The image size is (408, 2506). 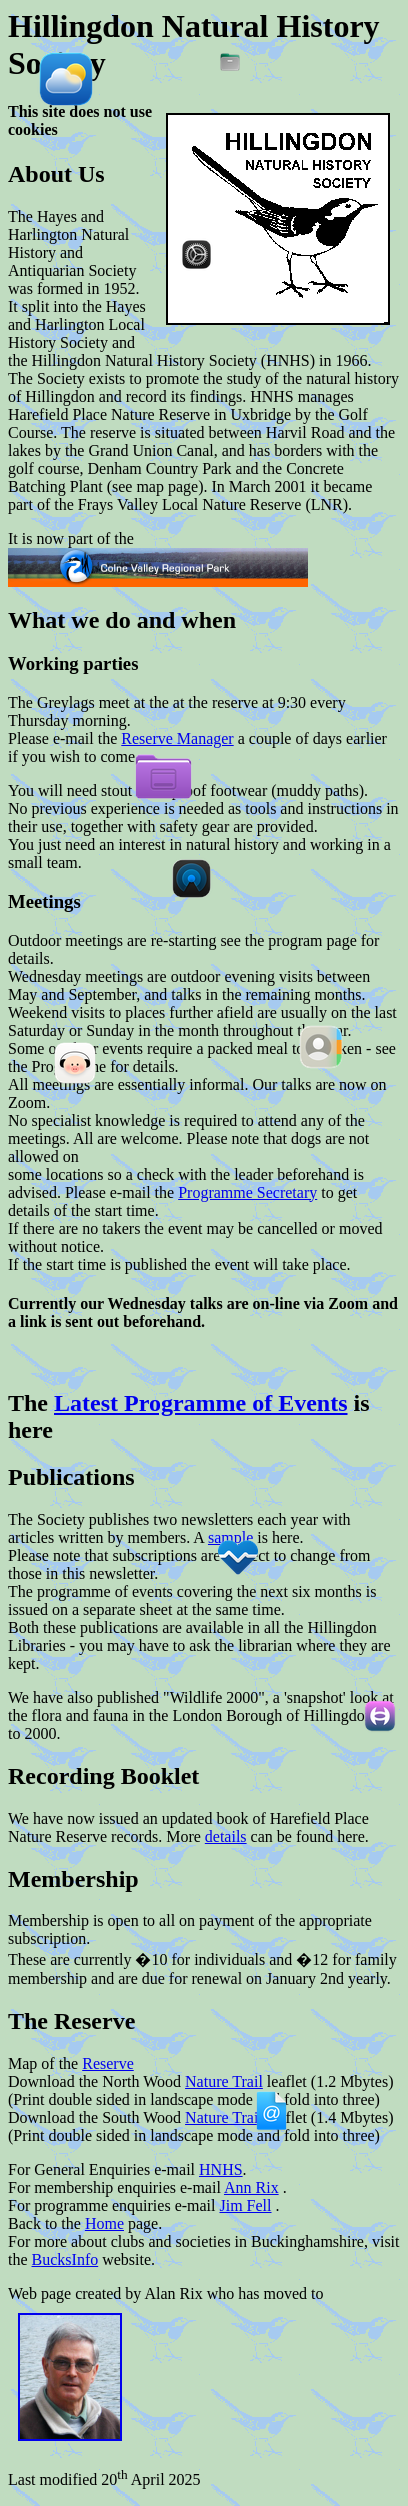 What do you see at coordinates (238, 1557) in the screenshot?
I see `open the health app` at bounding box center [238, 1557].